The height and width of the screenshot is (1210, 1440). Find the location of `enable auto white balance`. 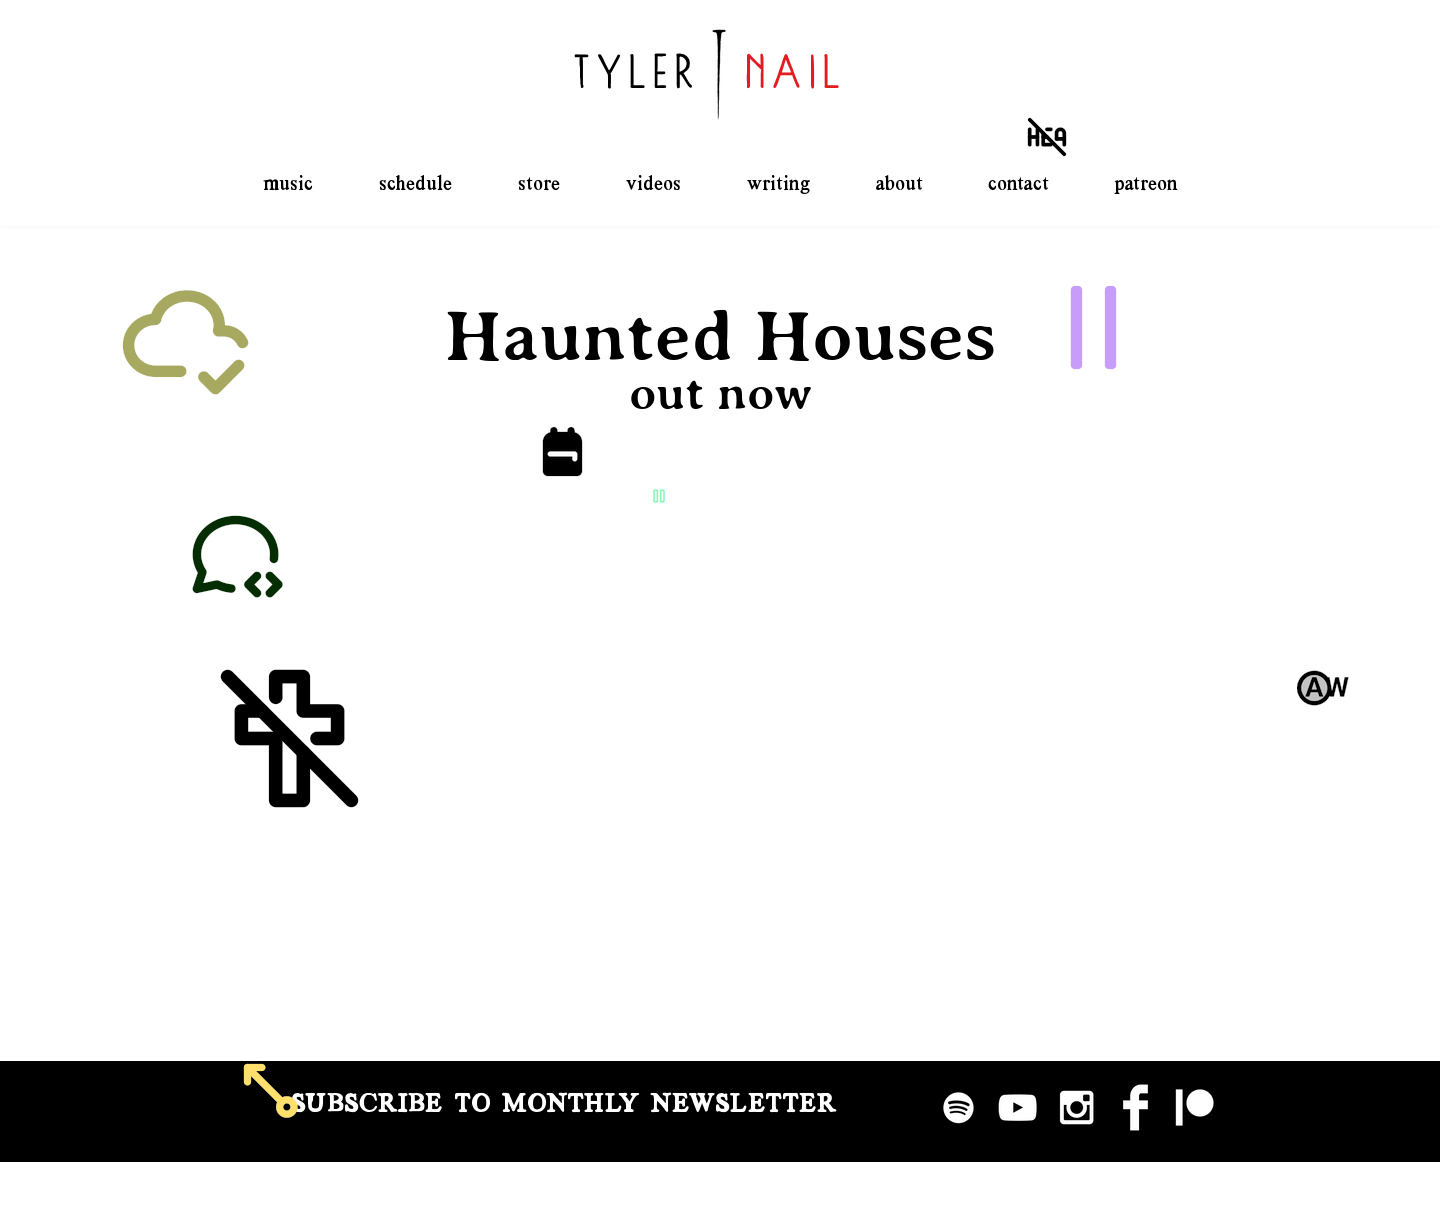

enable auto white balance is located at coordinates (1323, 688).